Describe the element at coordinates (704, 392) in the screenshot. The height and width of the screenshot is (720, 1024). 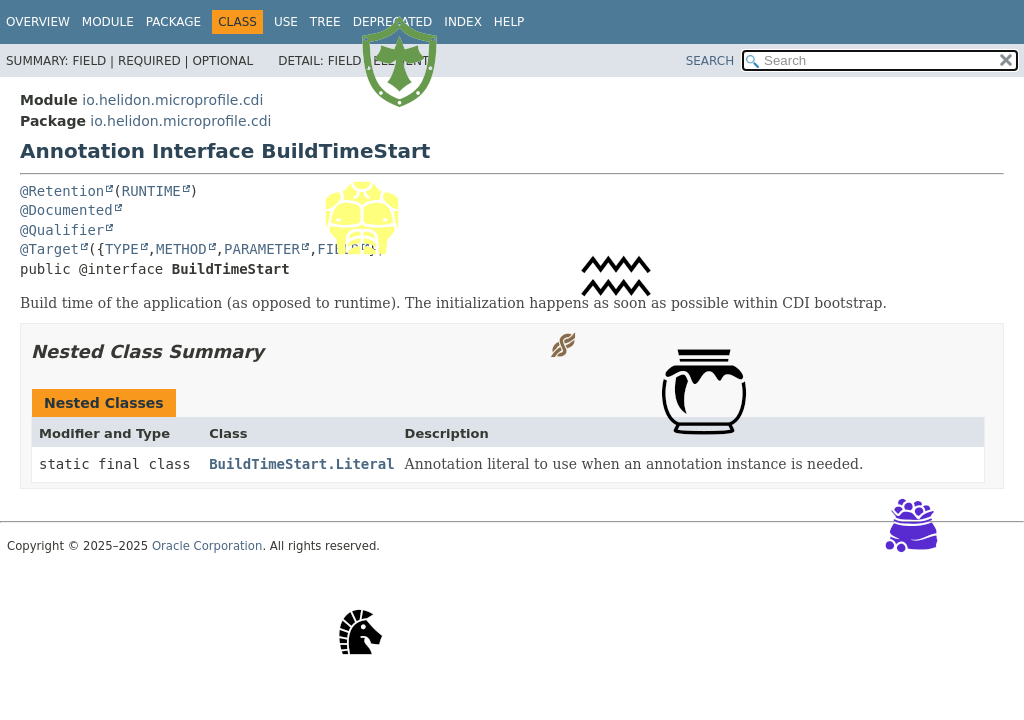
I see `view inventory or storage container` at that location.